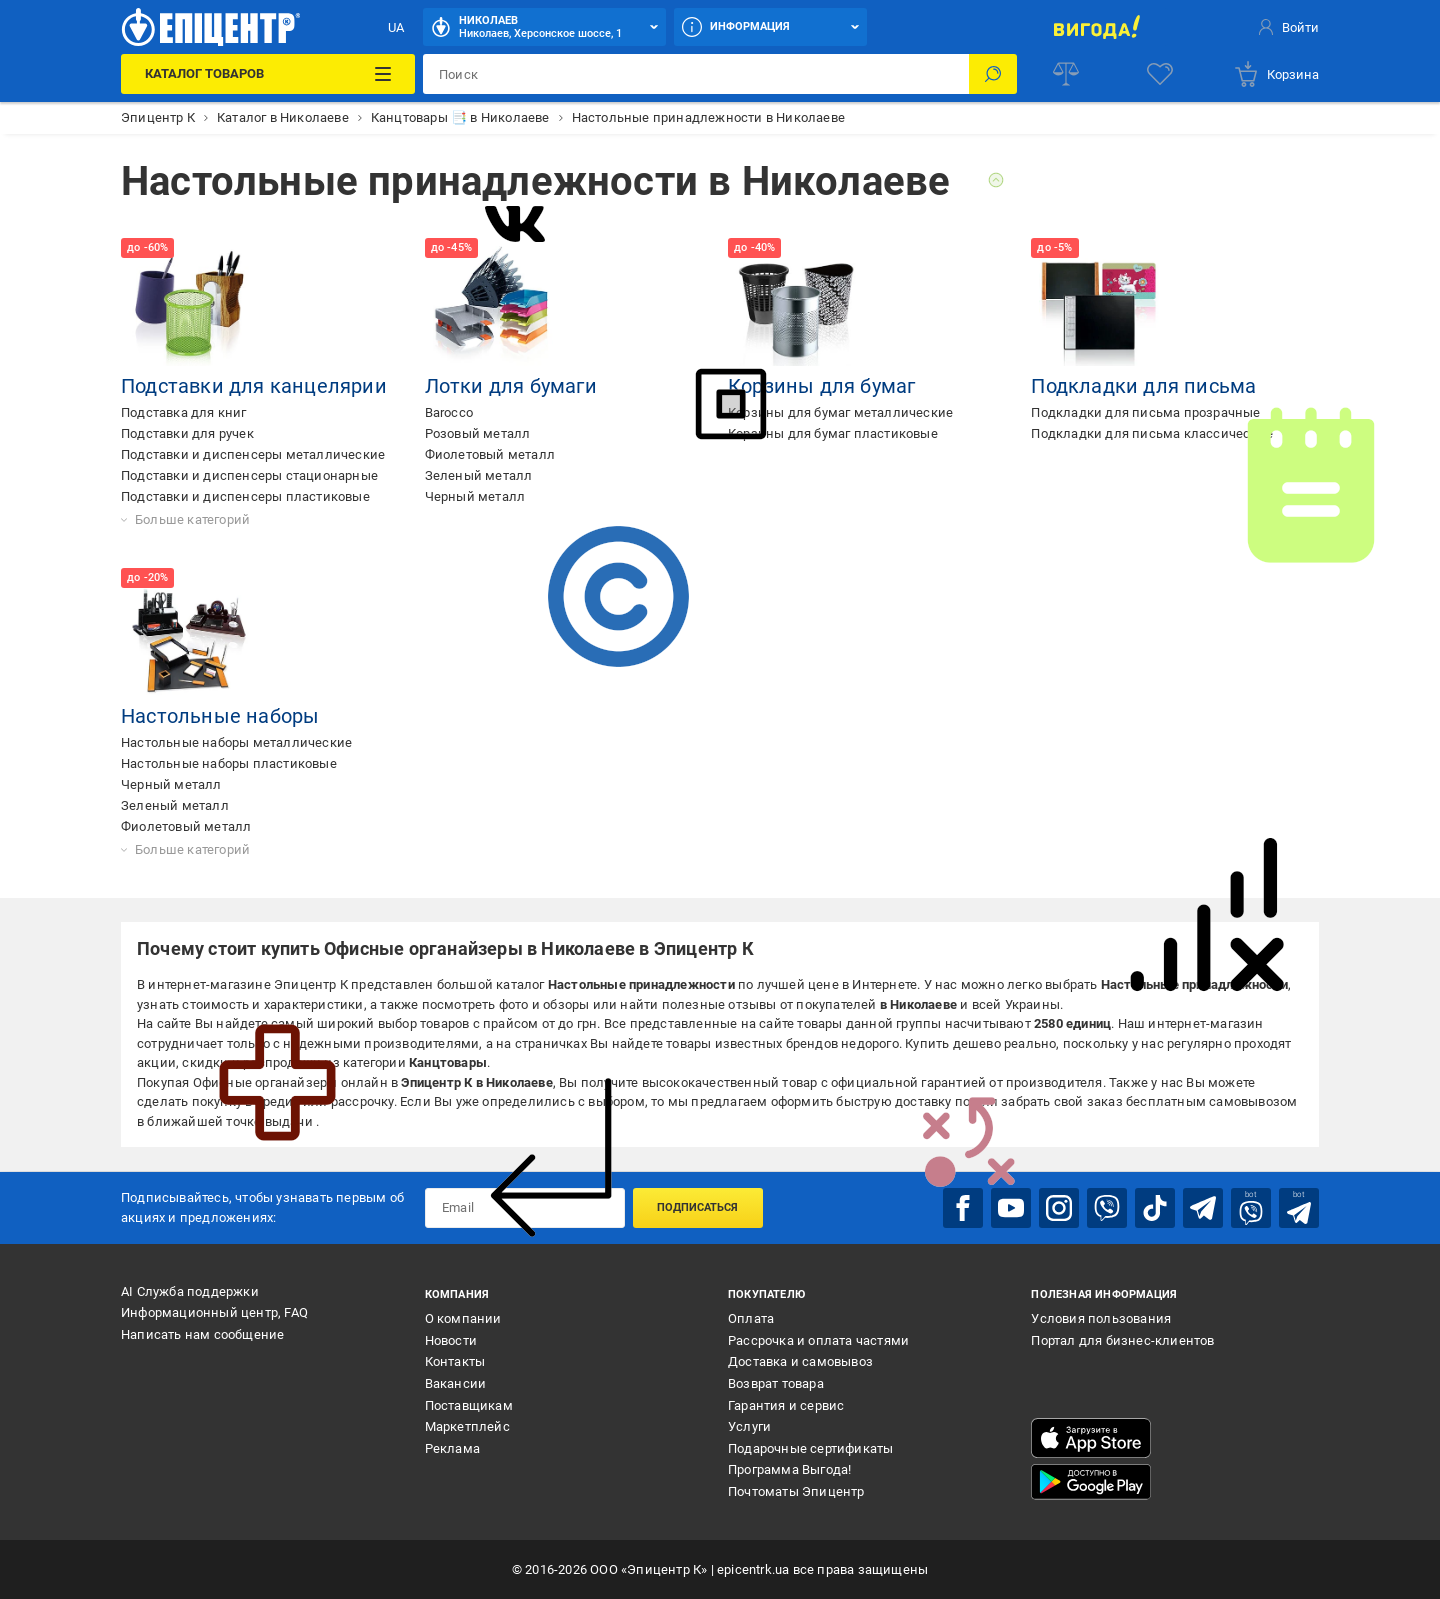  I want to click on indicates copyrighted content, so click(618, 596).